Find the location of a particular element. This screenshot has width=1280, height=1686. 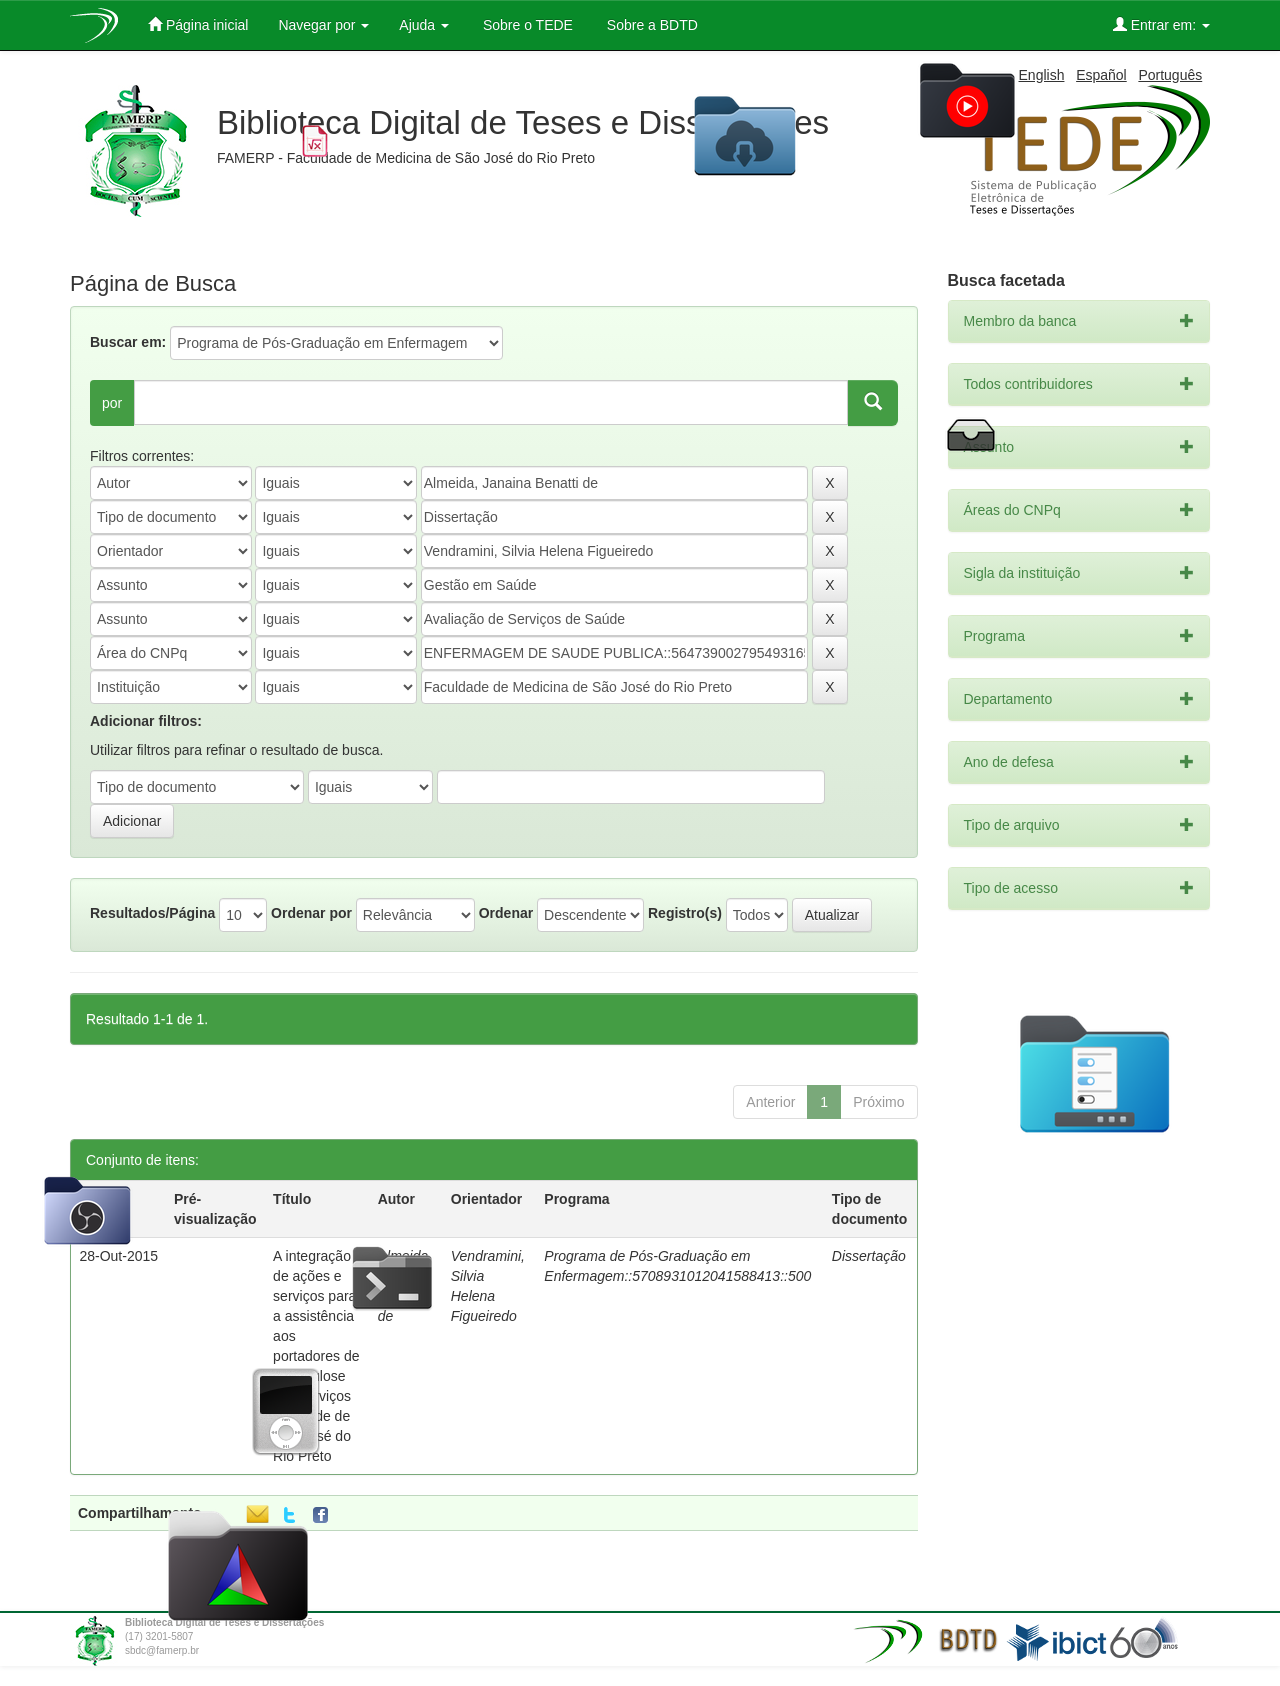

open downloads folder is located at coordinates (744, 138).